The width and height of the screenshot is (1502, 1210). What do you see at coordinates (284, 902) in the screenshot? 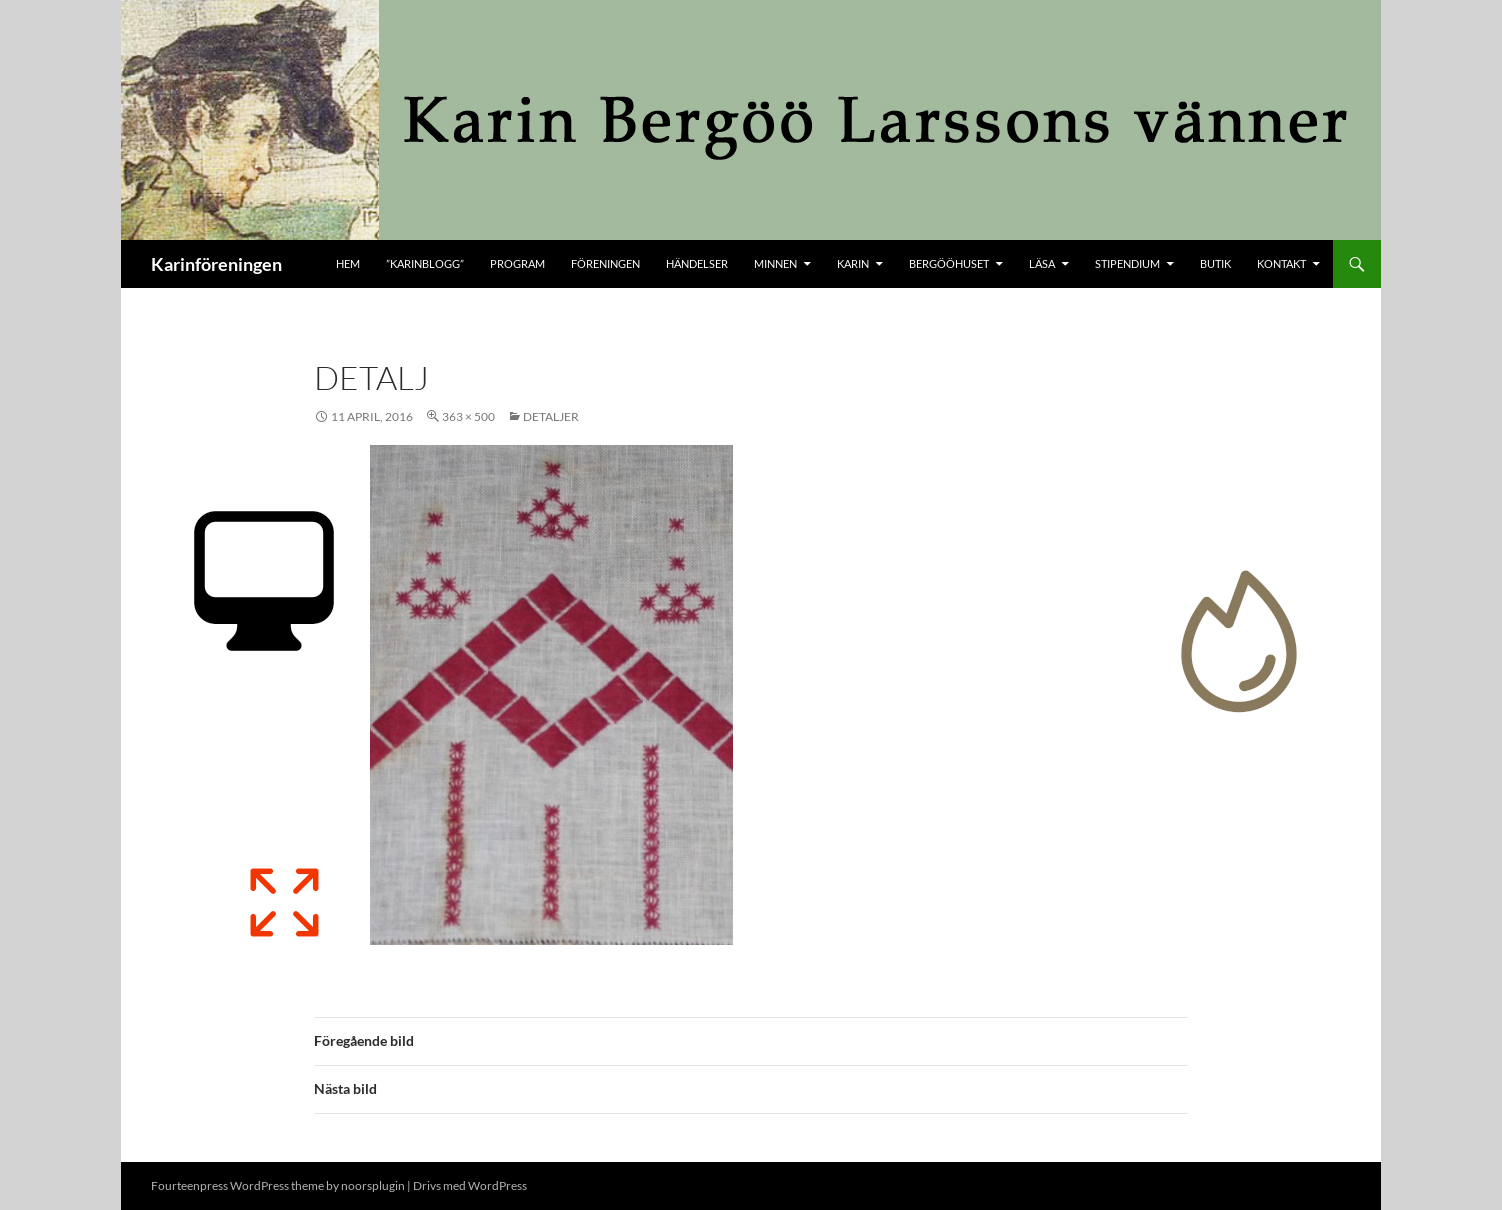
I see `expand to fullscreen mode` at bounding box center [284, 902].